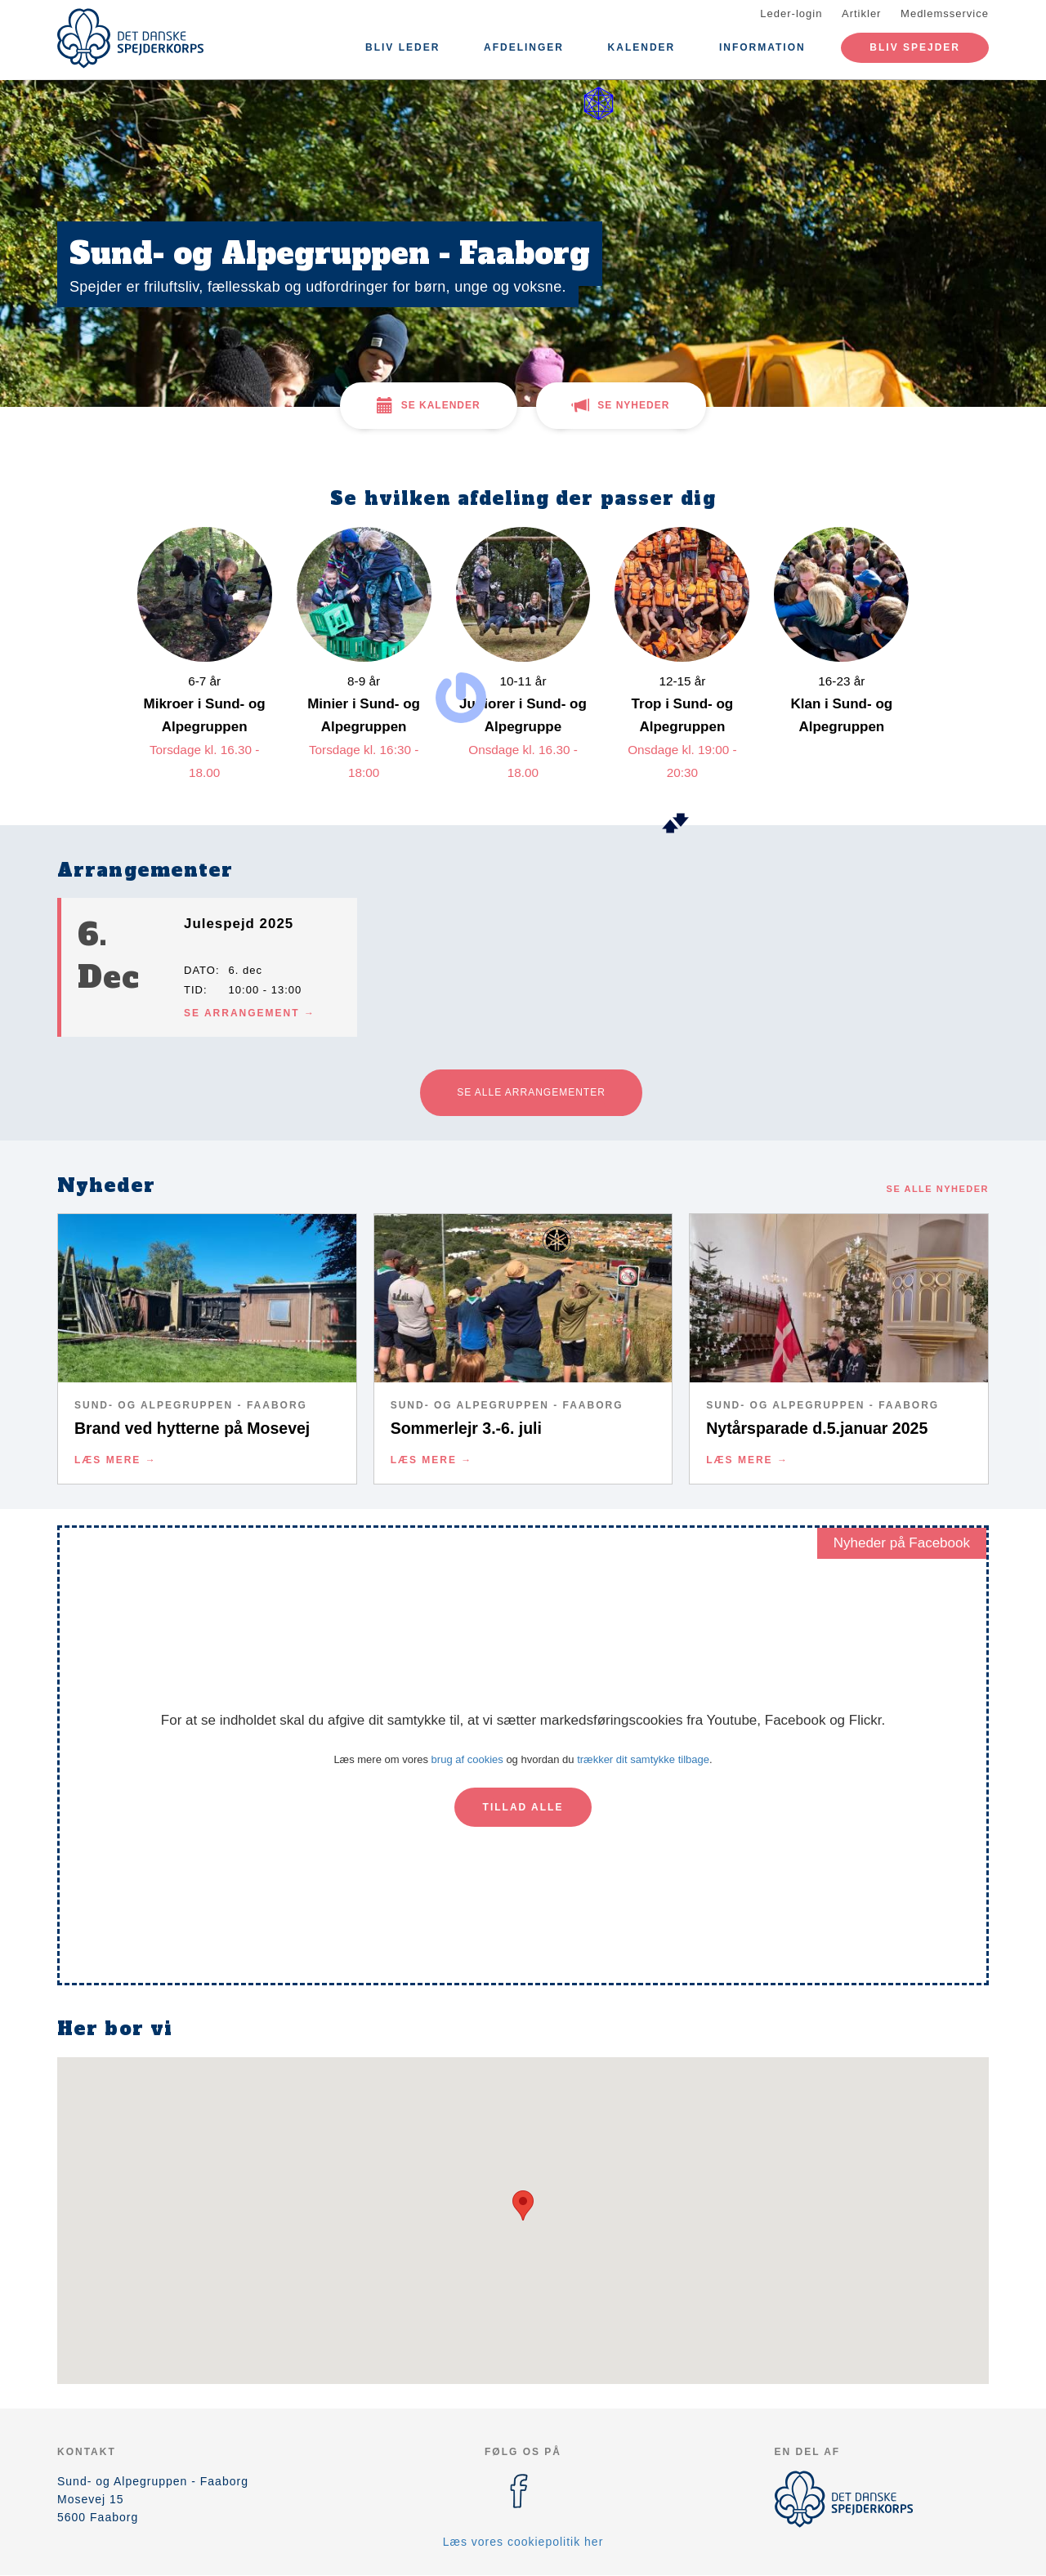  I want to click on link to gravatar profile settings, so click(461, 698).